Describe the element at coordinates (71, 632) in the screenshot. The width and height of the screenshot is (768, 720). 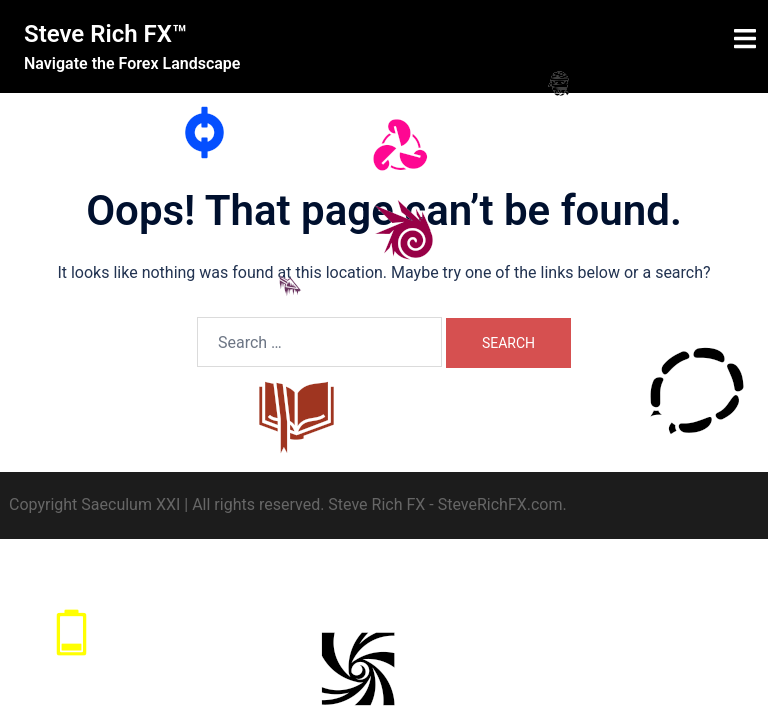
I see `indicates low battery level at 25%` at that location.